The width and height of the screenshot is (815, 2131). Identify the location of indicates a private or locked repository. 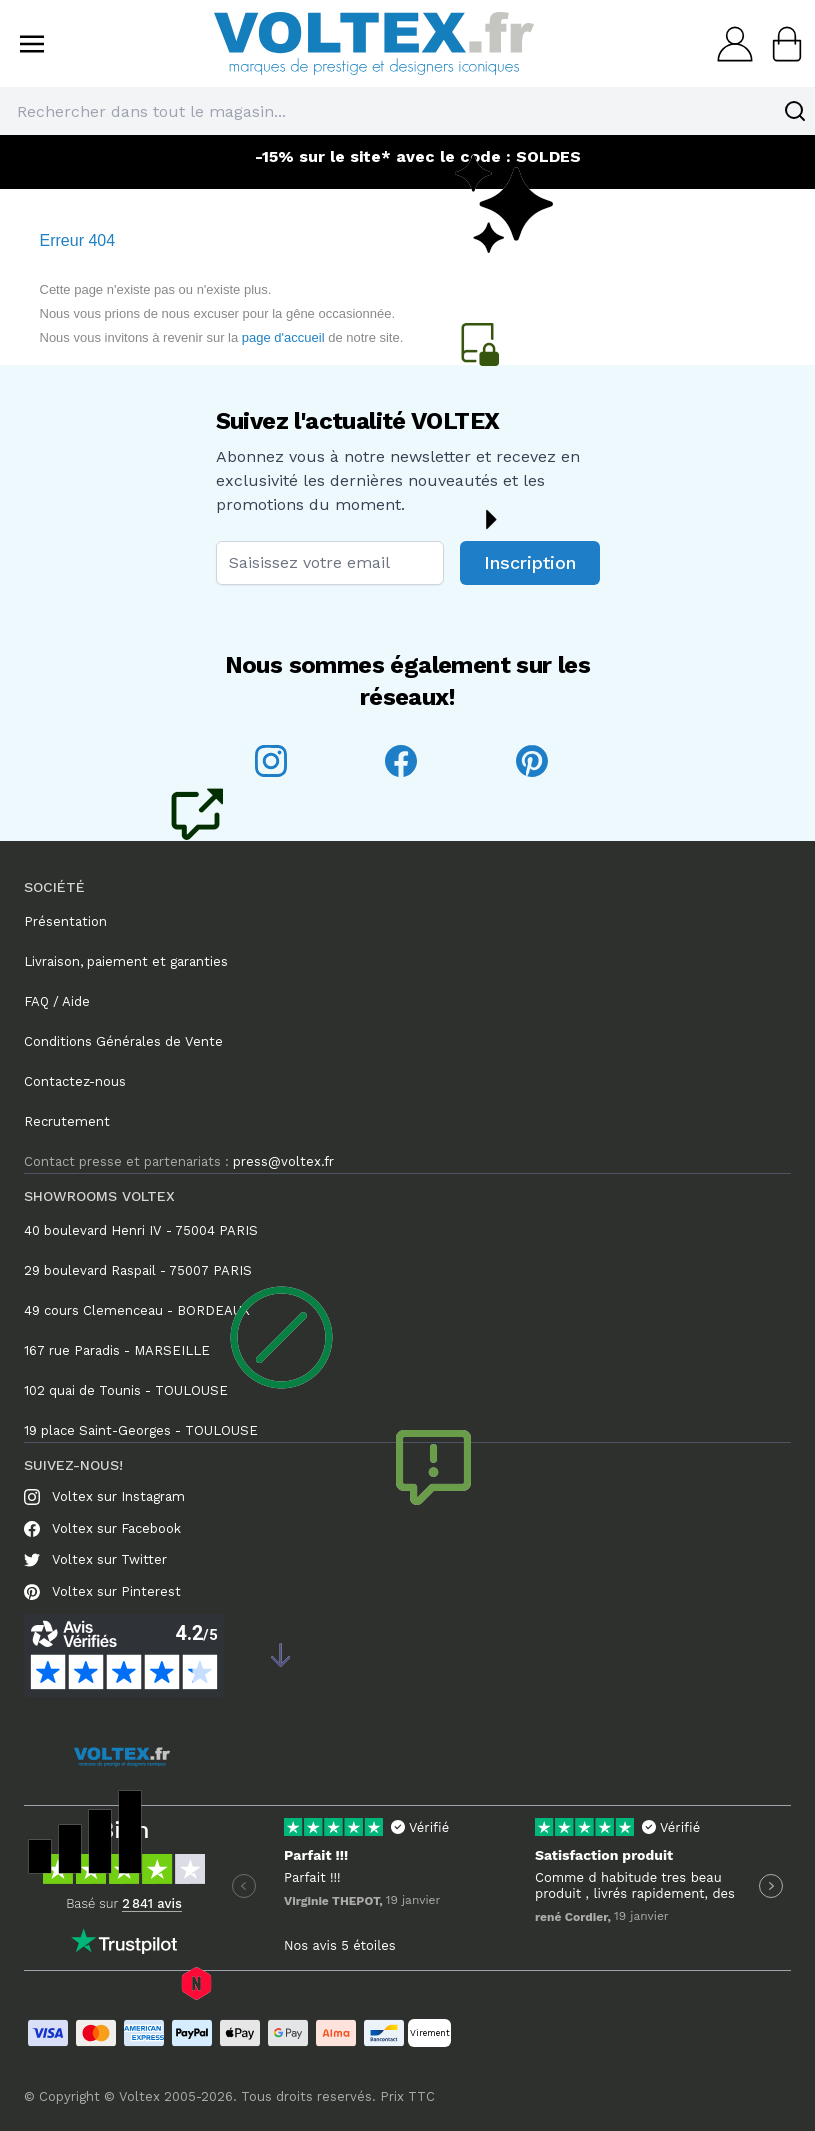
(477, 344).